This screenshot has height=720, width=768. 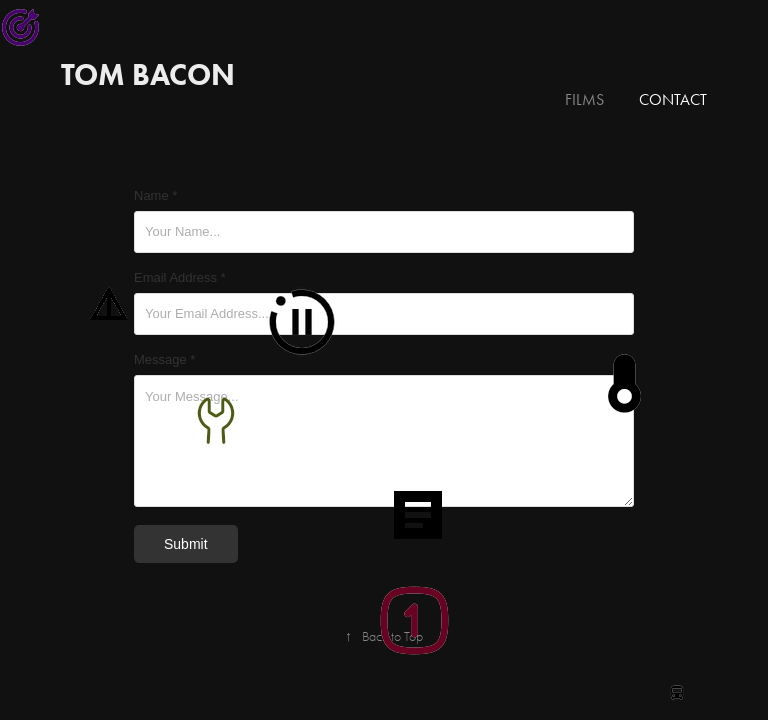 I want to click on indicates the first item or step in a sequence, so click(x=414, y=620).